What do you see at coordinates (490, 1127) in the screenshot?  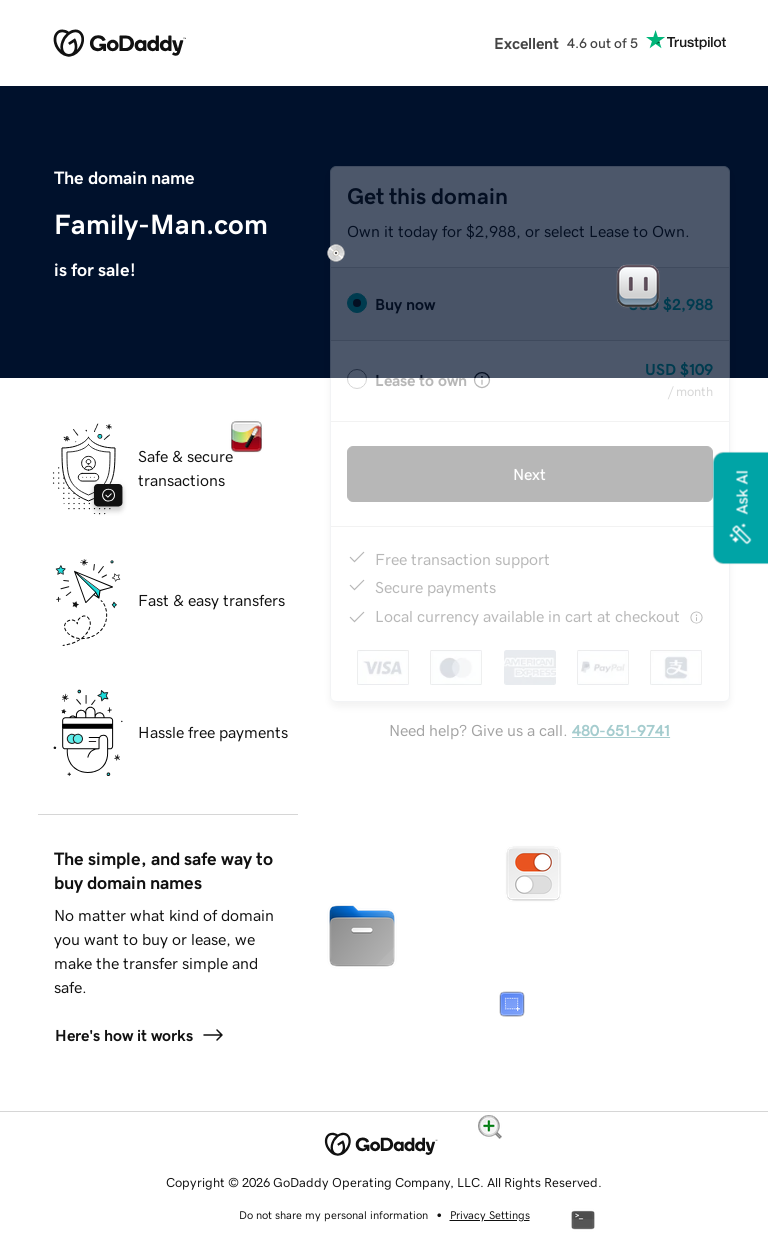 I see `zoom in on the current view` at bounding box center [490, 1127].